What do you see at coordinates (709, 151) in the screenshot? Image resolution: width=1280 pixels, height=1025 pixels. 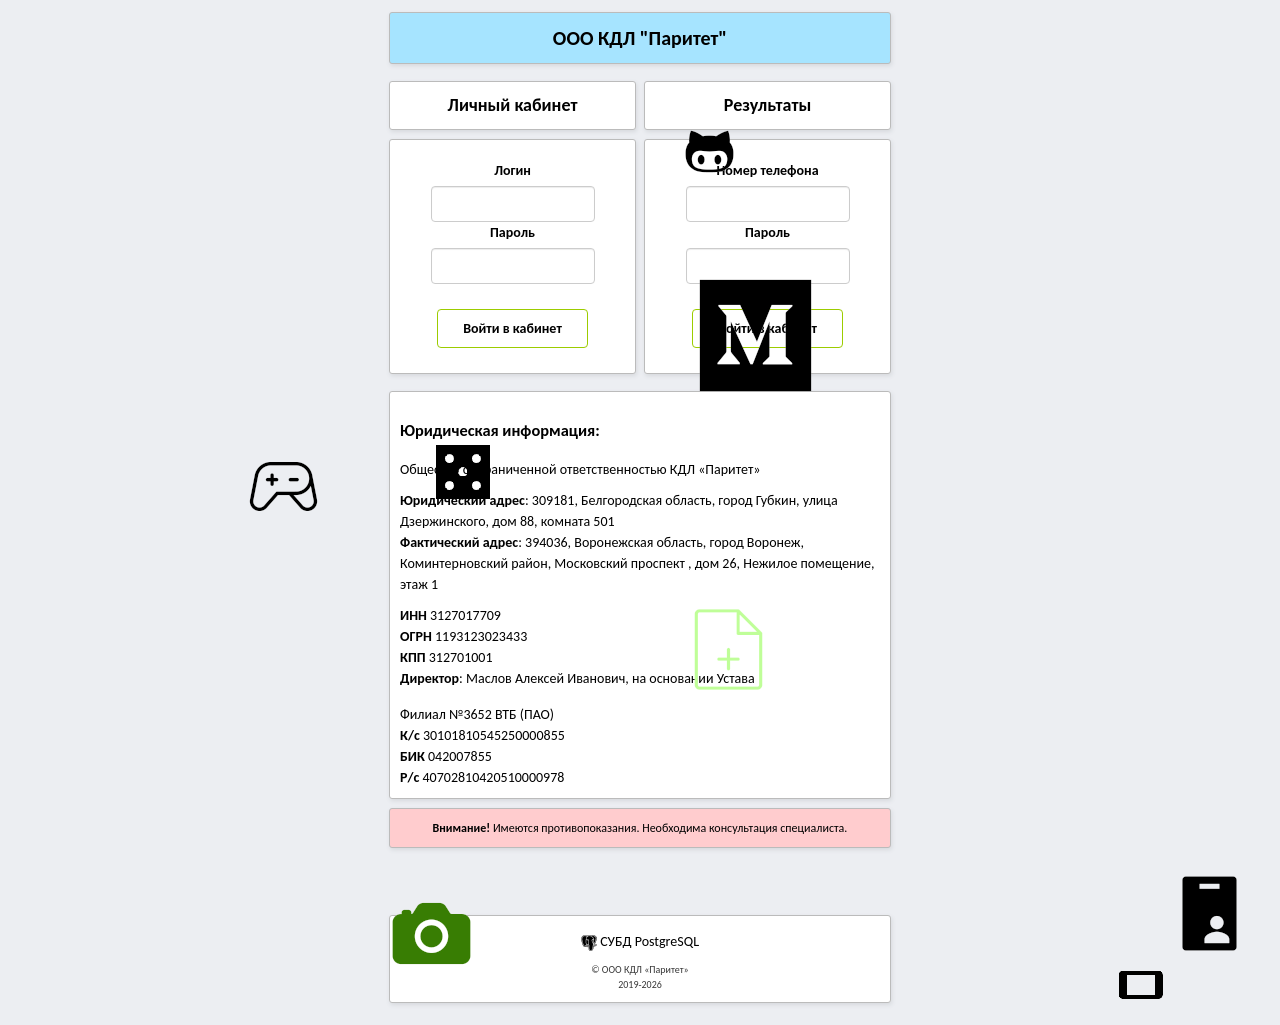 I see `view GitHub profile or repository` at bounding box center [709, 151].